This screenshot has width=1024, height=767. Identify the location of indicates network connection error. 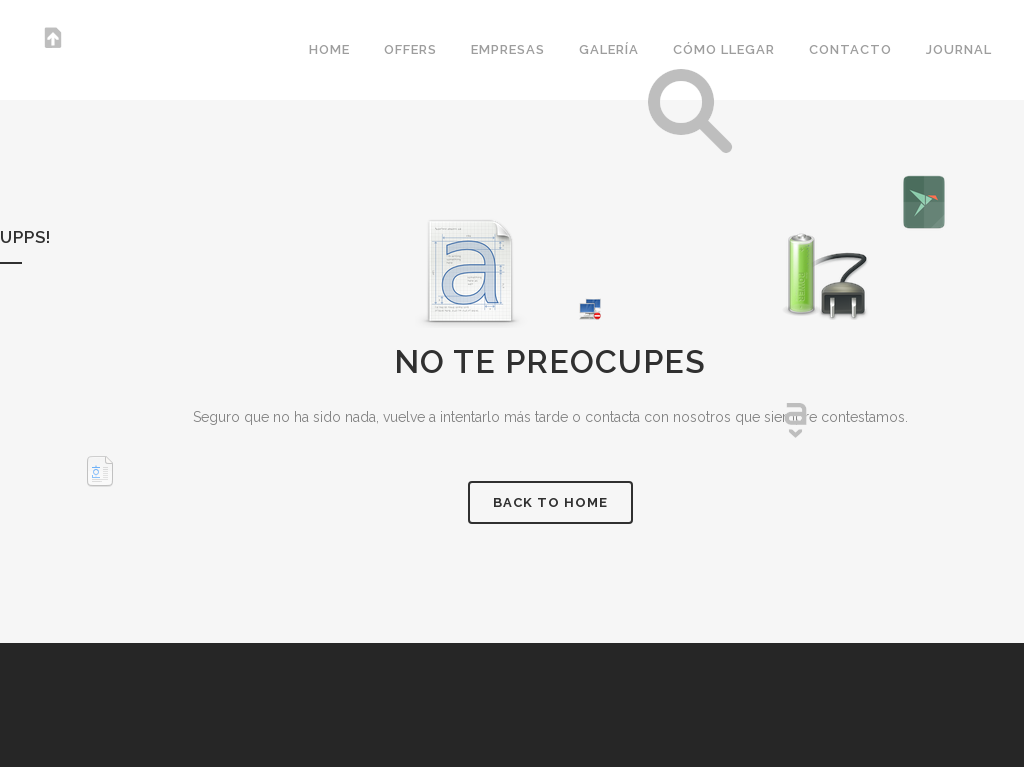
(590, 309).